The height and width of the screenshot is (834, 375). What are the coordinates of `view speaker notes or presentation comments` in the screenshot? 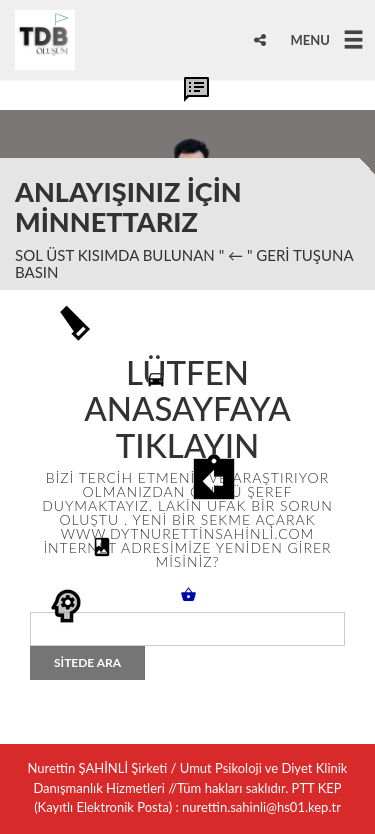 It's located at (196, 89).